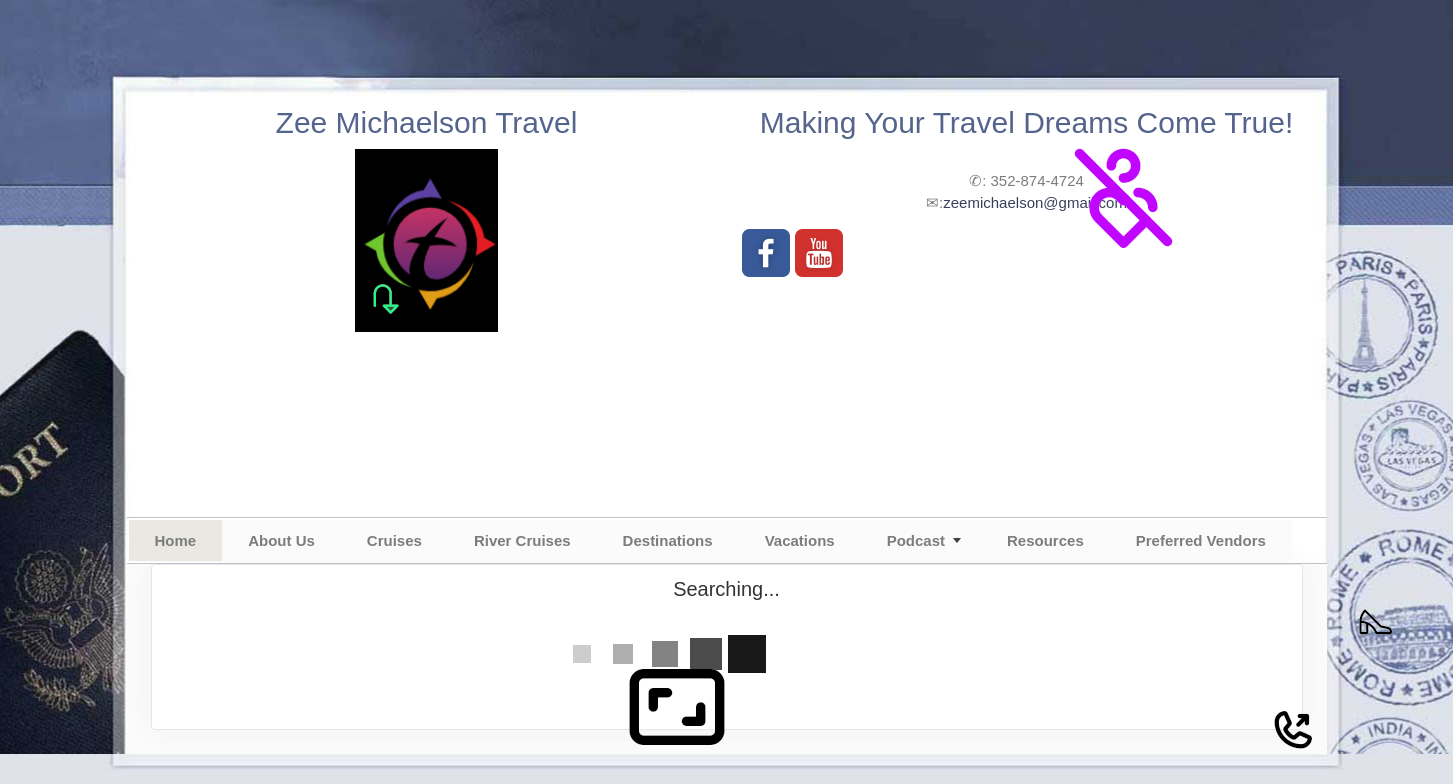 The height and width of the screenshot is (784, 1453). I want to click on browse women's footwear category, so click(1374, 623).